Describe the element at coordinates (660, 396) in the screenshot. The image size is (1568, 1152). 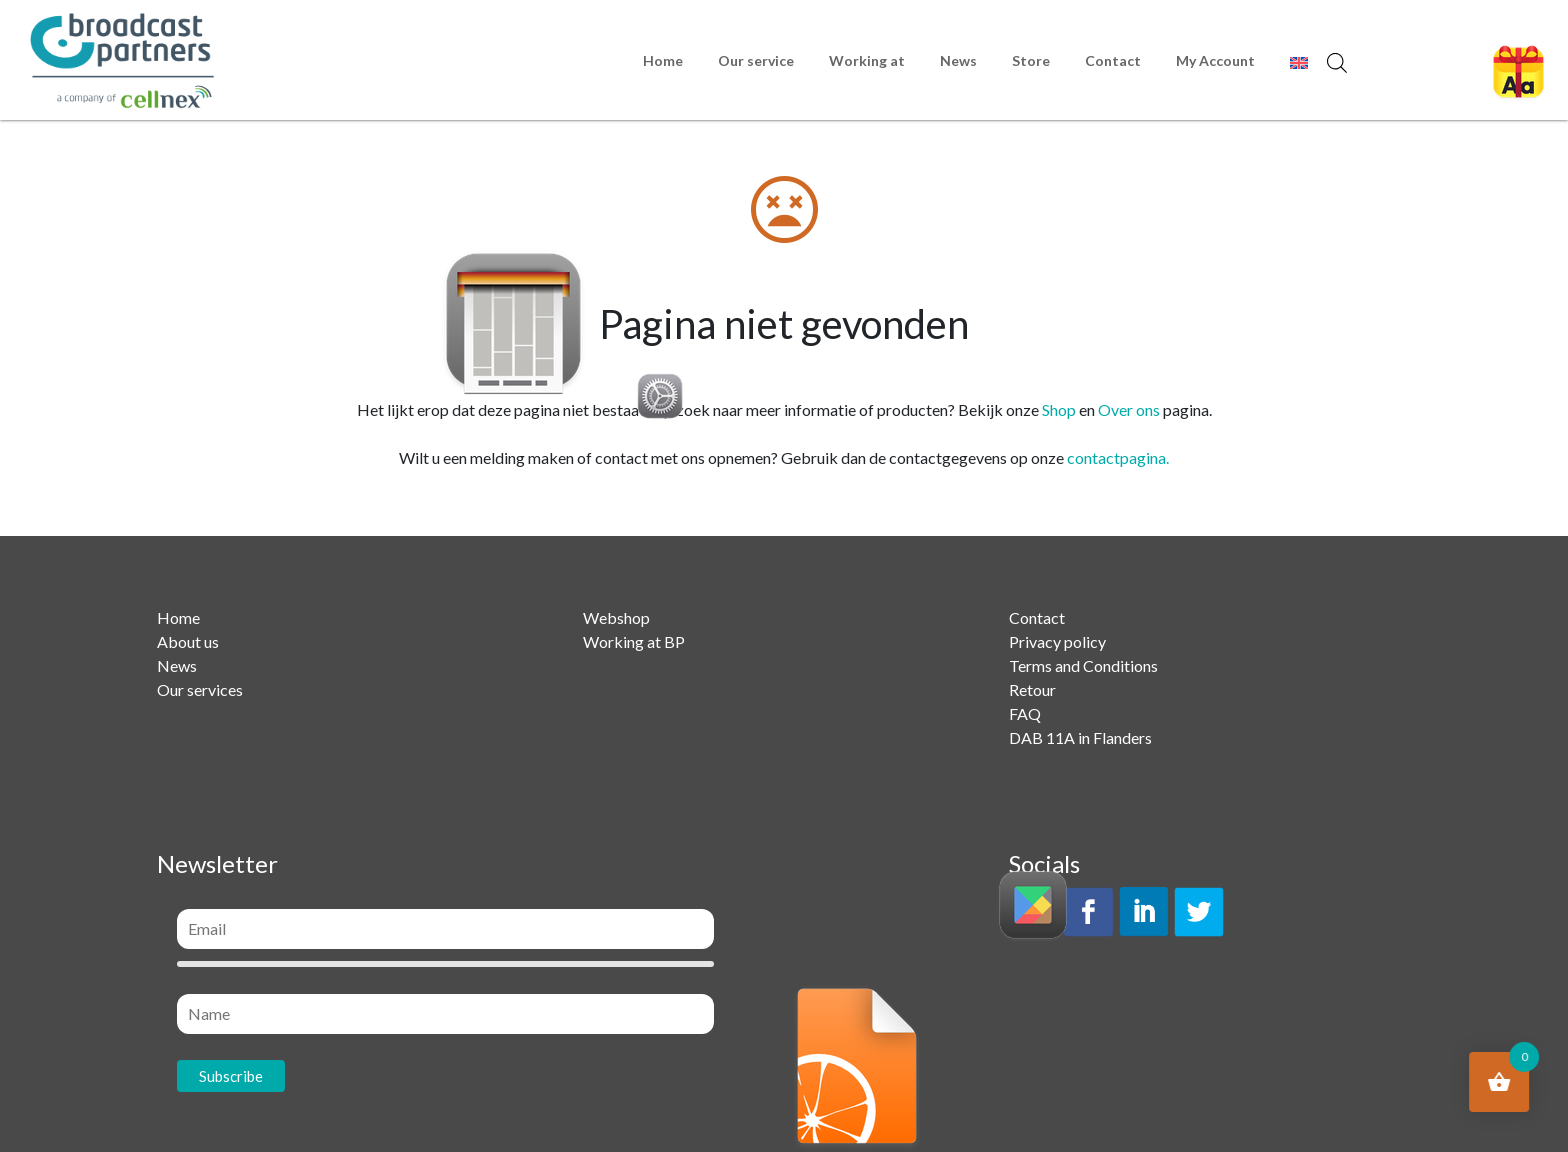
I see `open system settings` at that location.